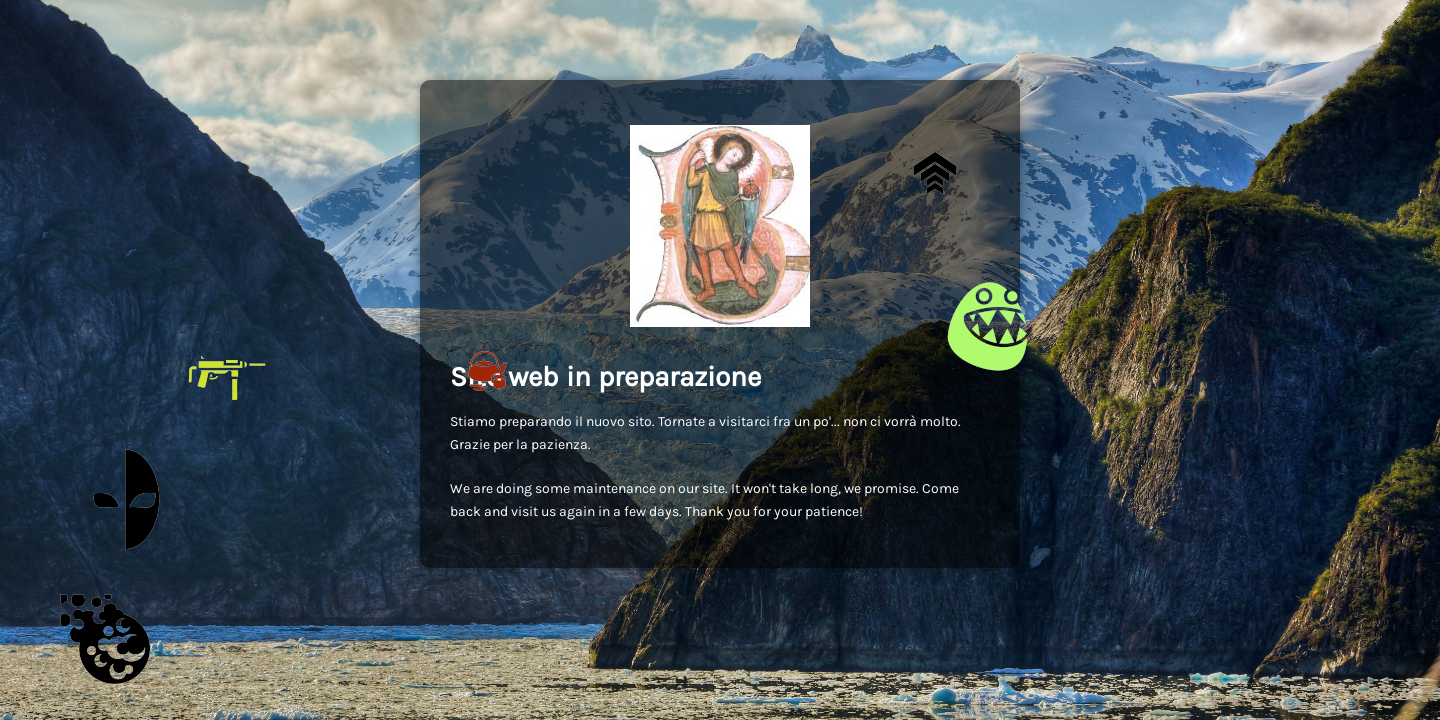 Image resolution: width=1440 pixels, height=720 pixels. I want to click on select the grease gun weapon, so click(227, 378).